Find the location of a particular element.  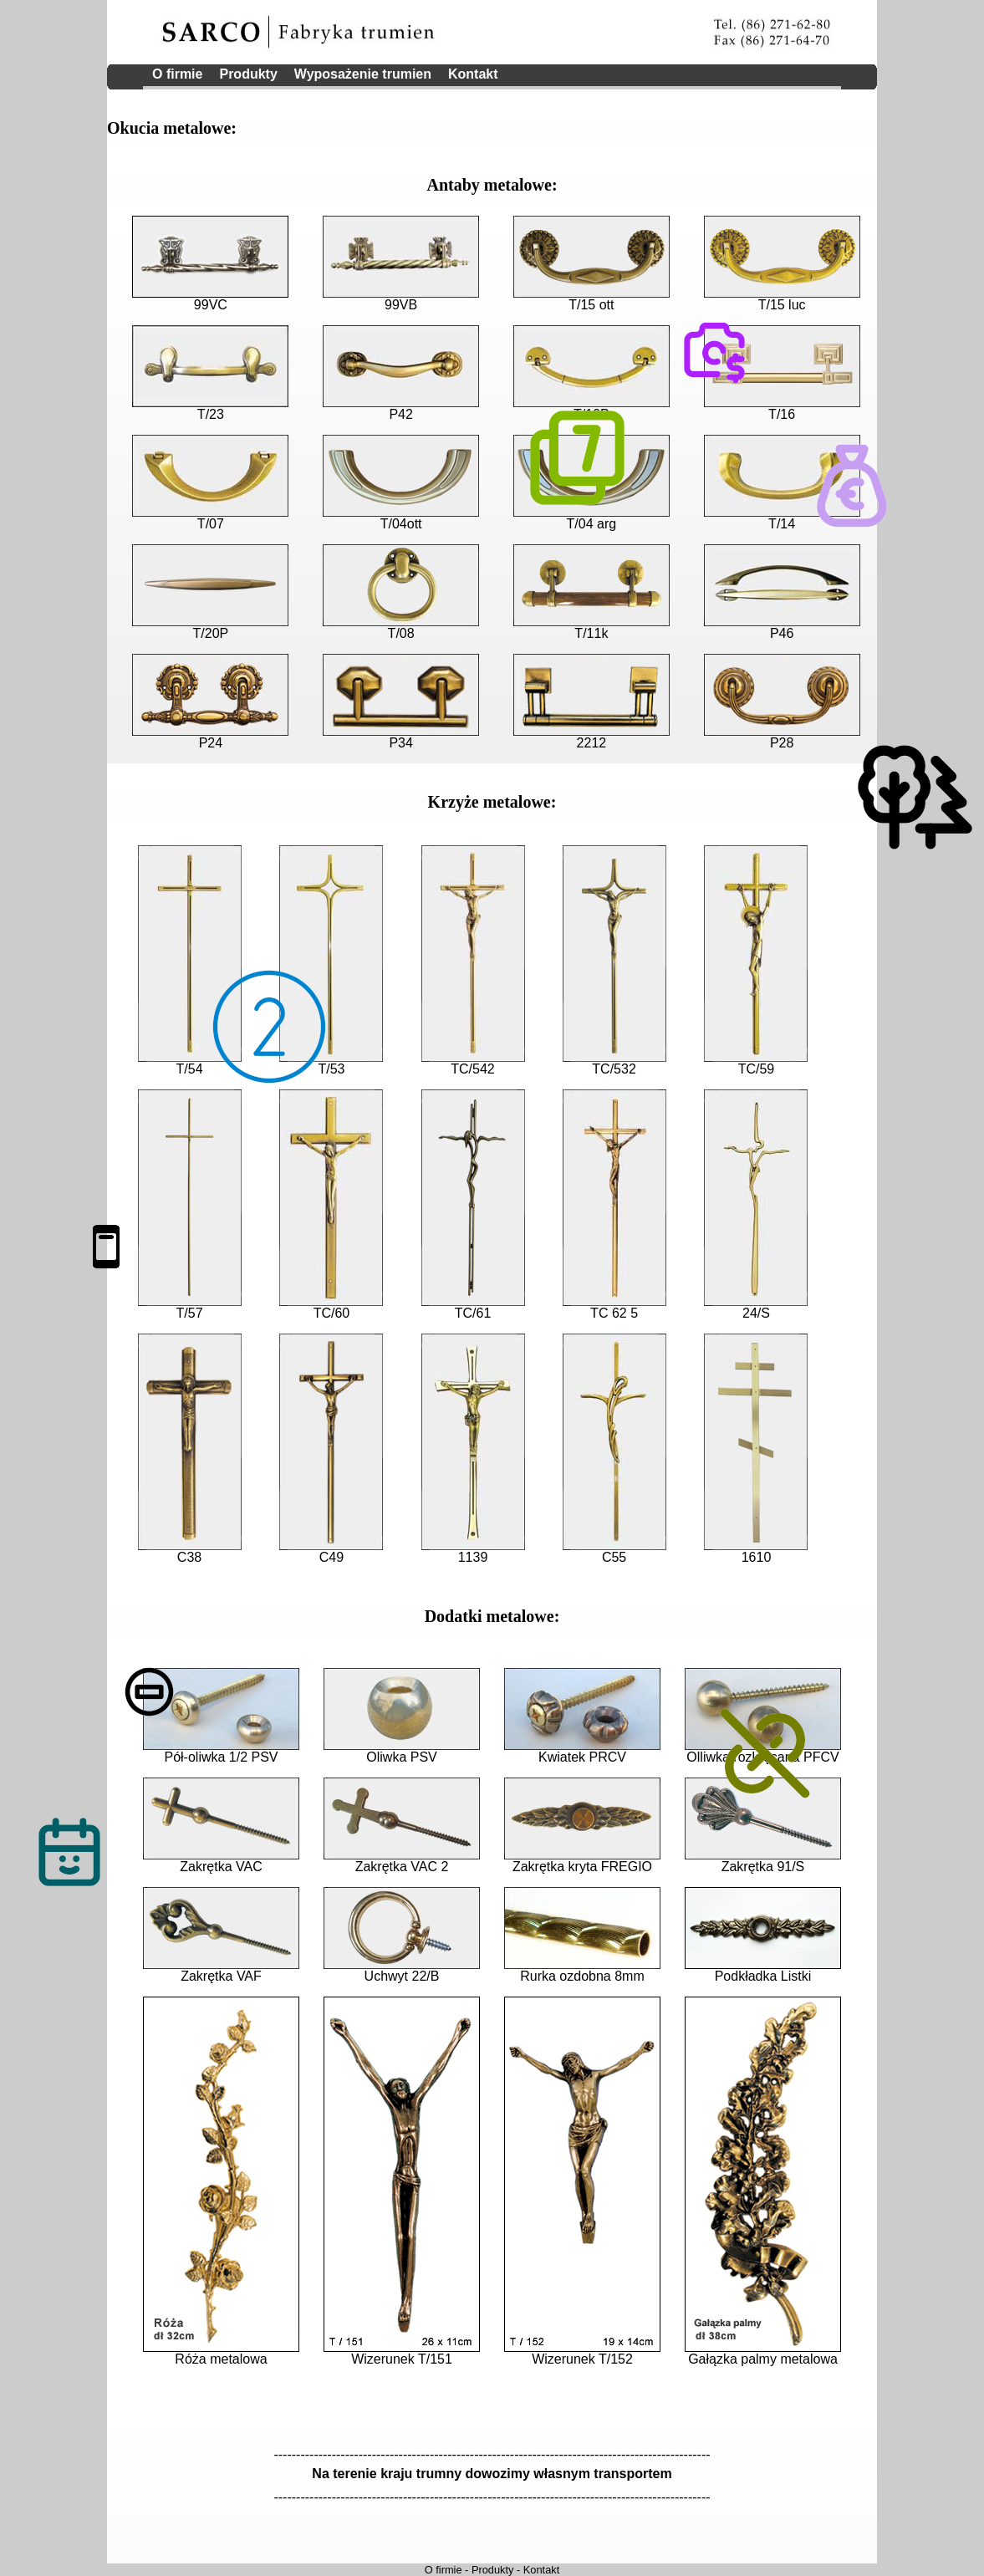

indicates step two in a multi-step process is located at coordinates (269, 1027).